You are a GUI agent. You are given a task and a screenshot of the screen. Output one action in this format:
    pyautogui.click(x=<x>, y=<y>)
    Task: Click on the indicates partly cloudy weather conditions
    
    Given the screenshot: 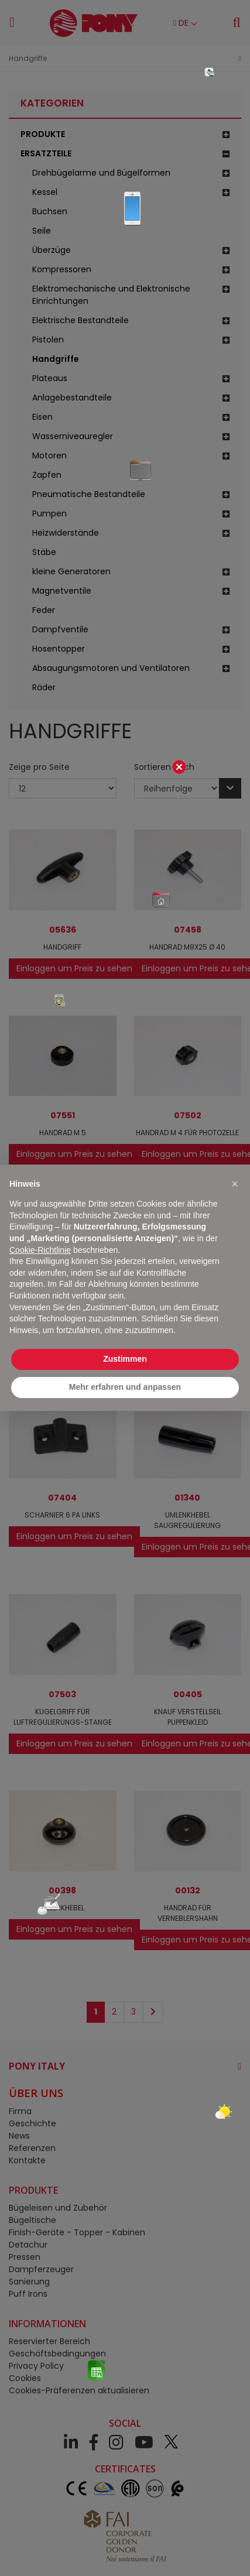 What is the action you would take?
    pyautogui.click(x=224, y=2112)
    